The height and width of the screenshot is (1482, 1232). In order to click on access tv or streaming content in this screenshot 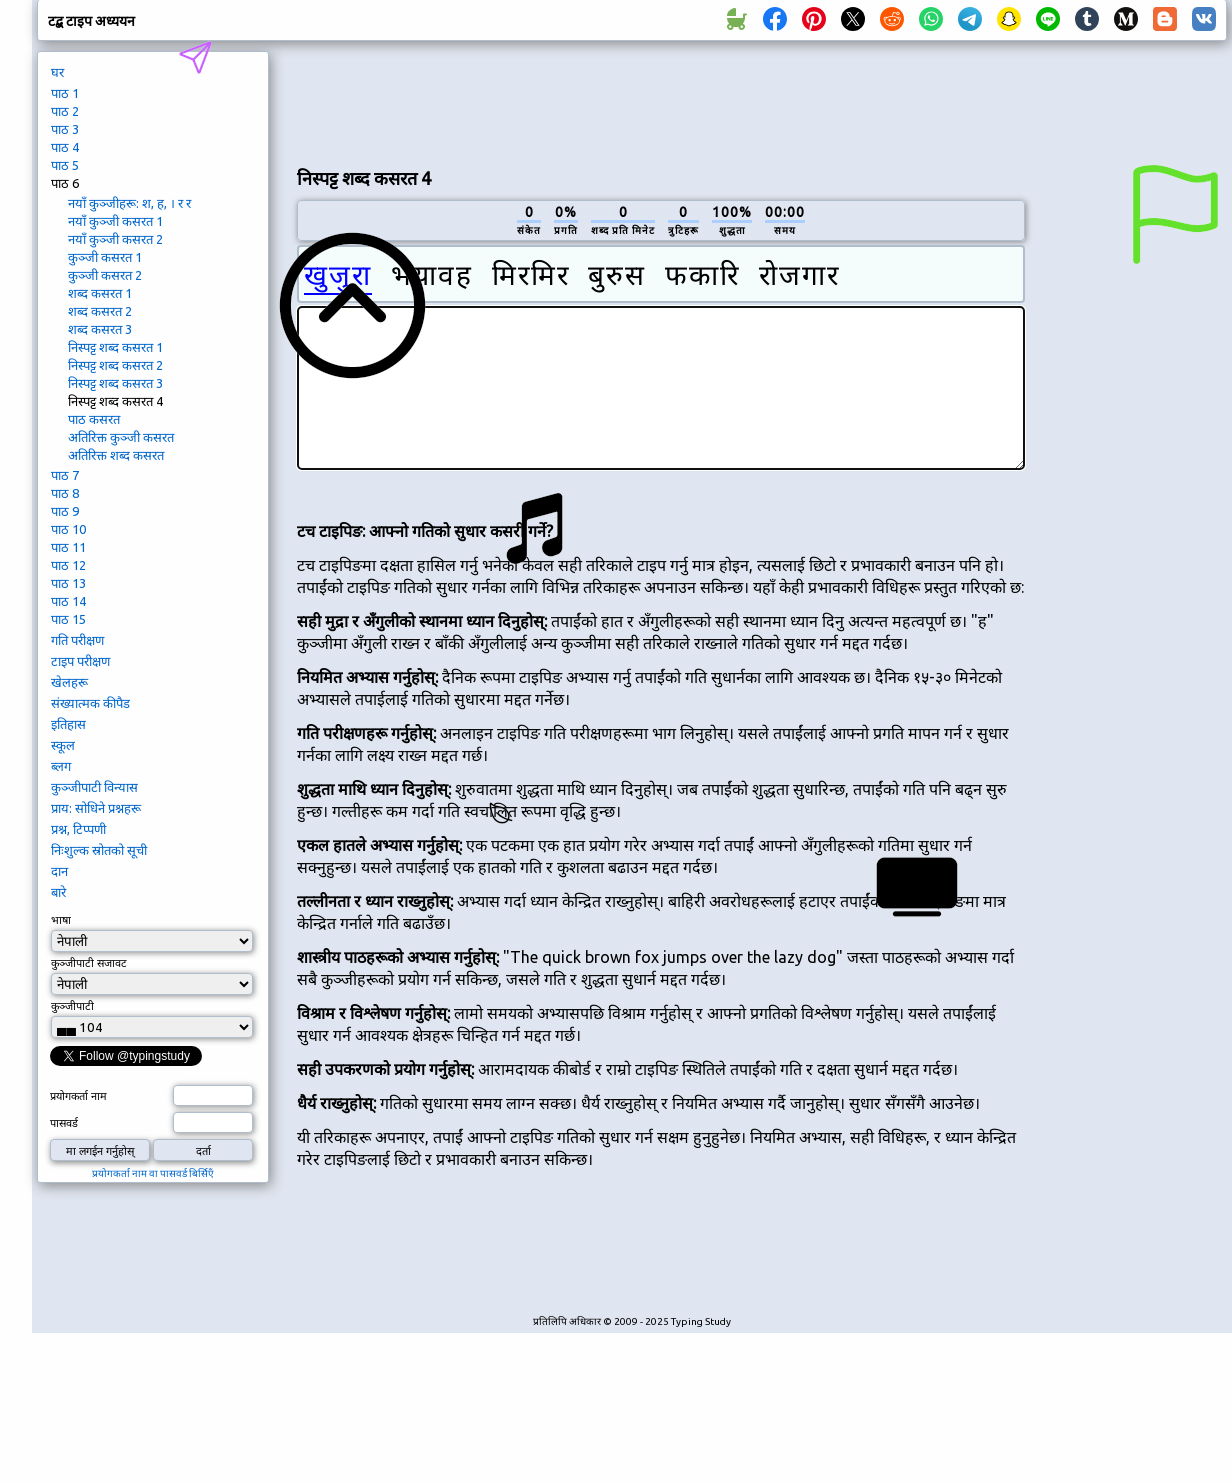, I will do `click(917, 887)`.